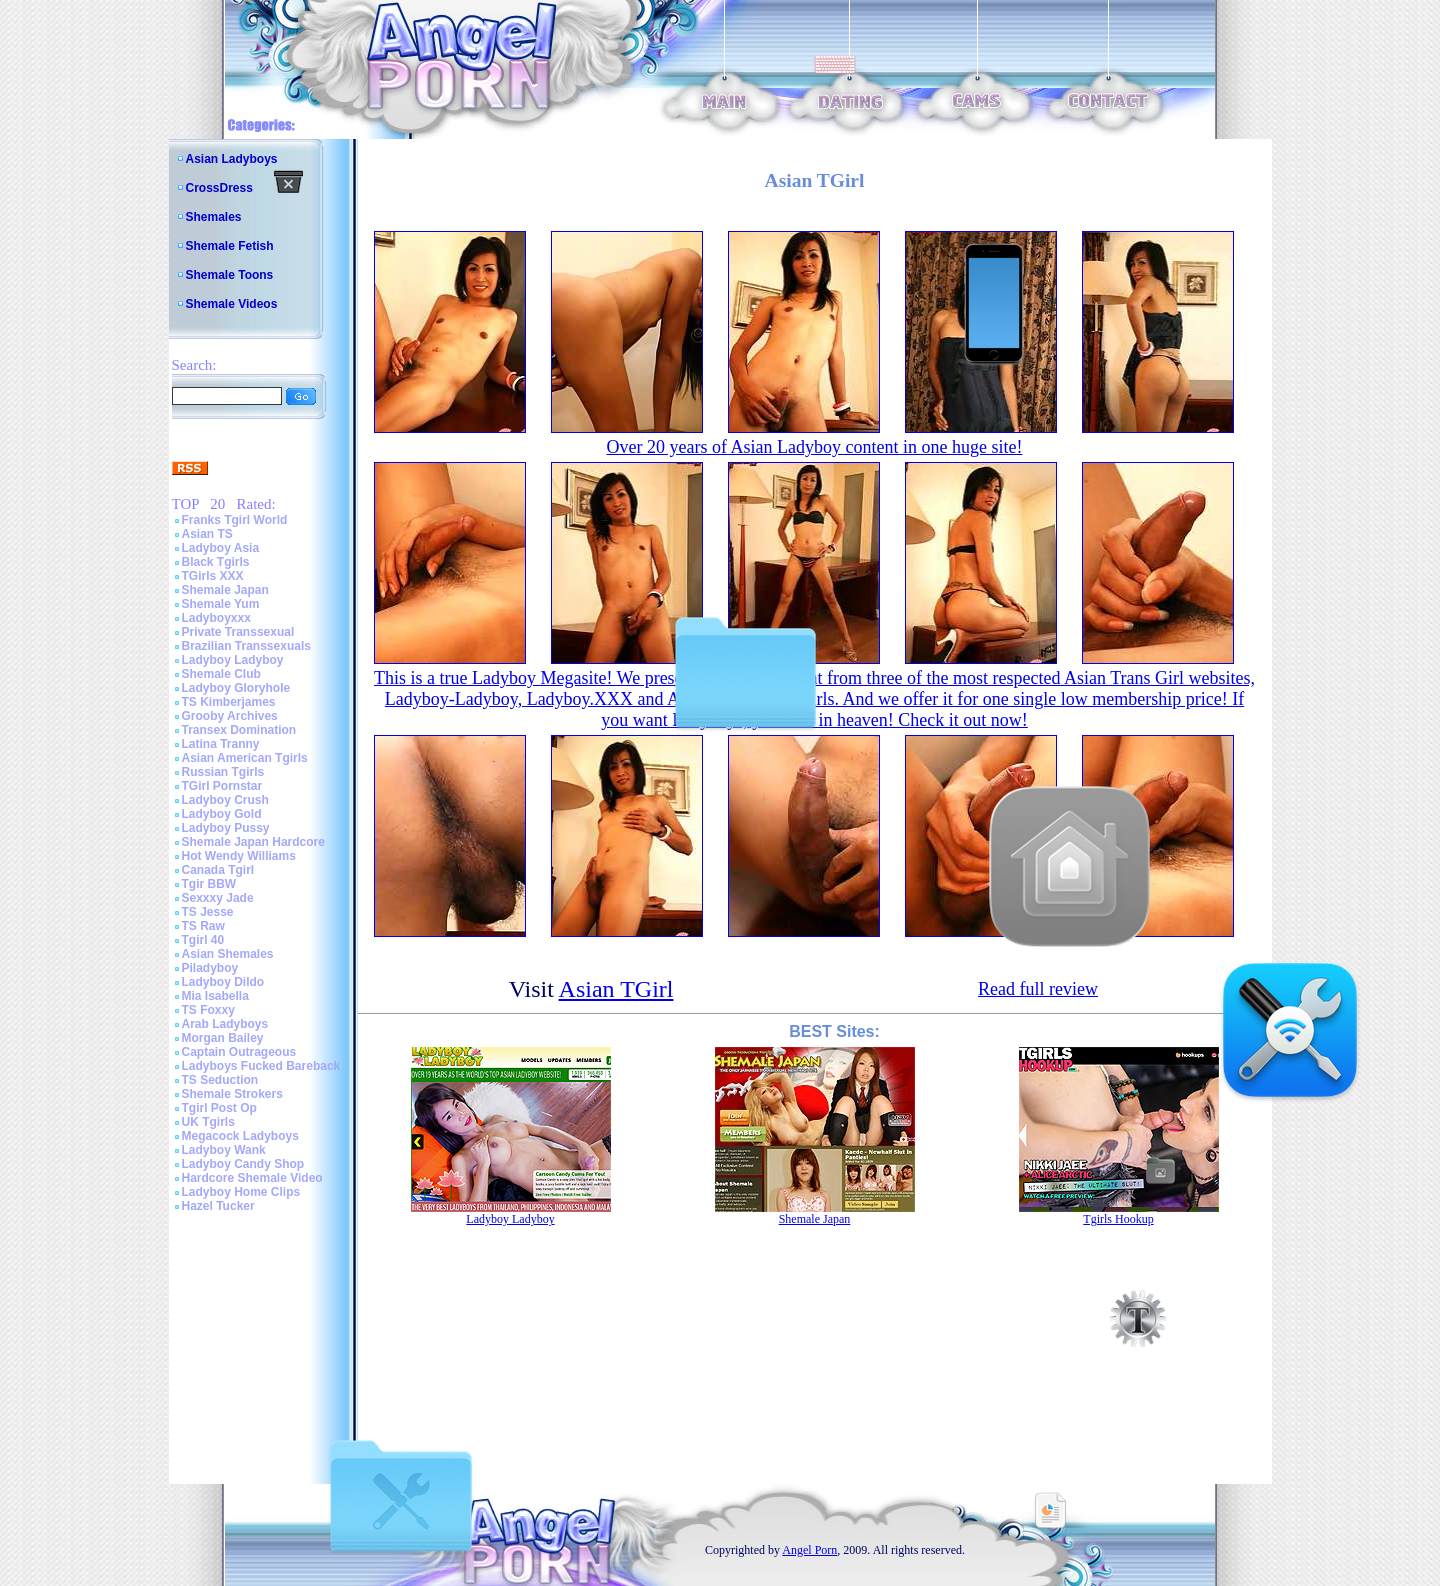 The height and width of the screenshot is (1586, 1440). I want to click on access text behavior settings in iMovie, so click(1138, 1319).